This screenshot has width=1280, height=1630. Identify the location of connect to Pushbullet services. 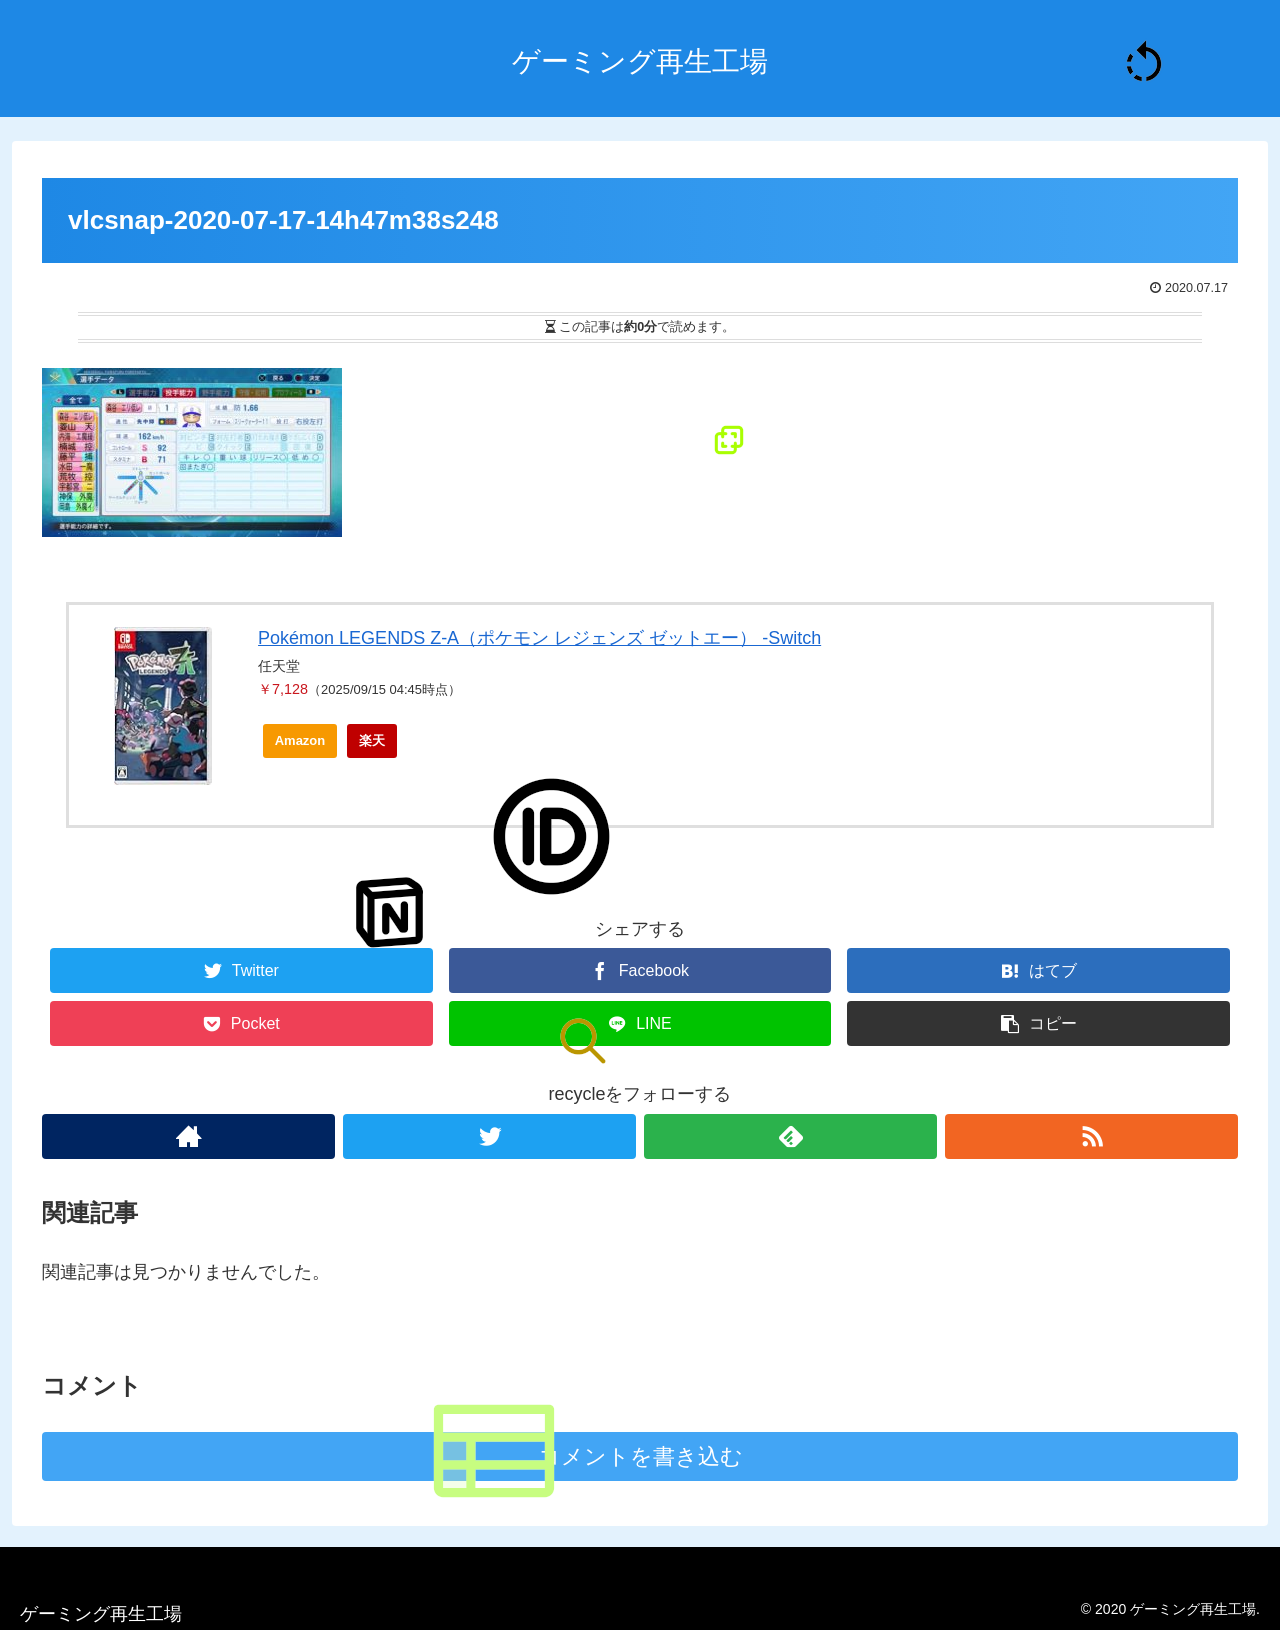
(551, 836).